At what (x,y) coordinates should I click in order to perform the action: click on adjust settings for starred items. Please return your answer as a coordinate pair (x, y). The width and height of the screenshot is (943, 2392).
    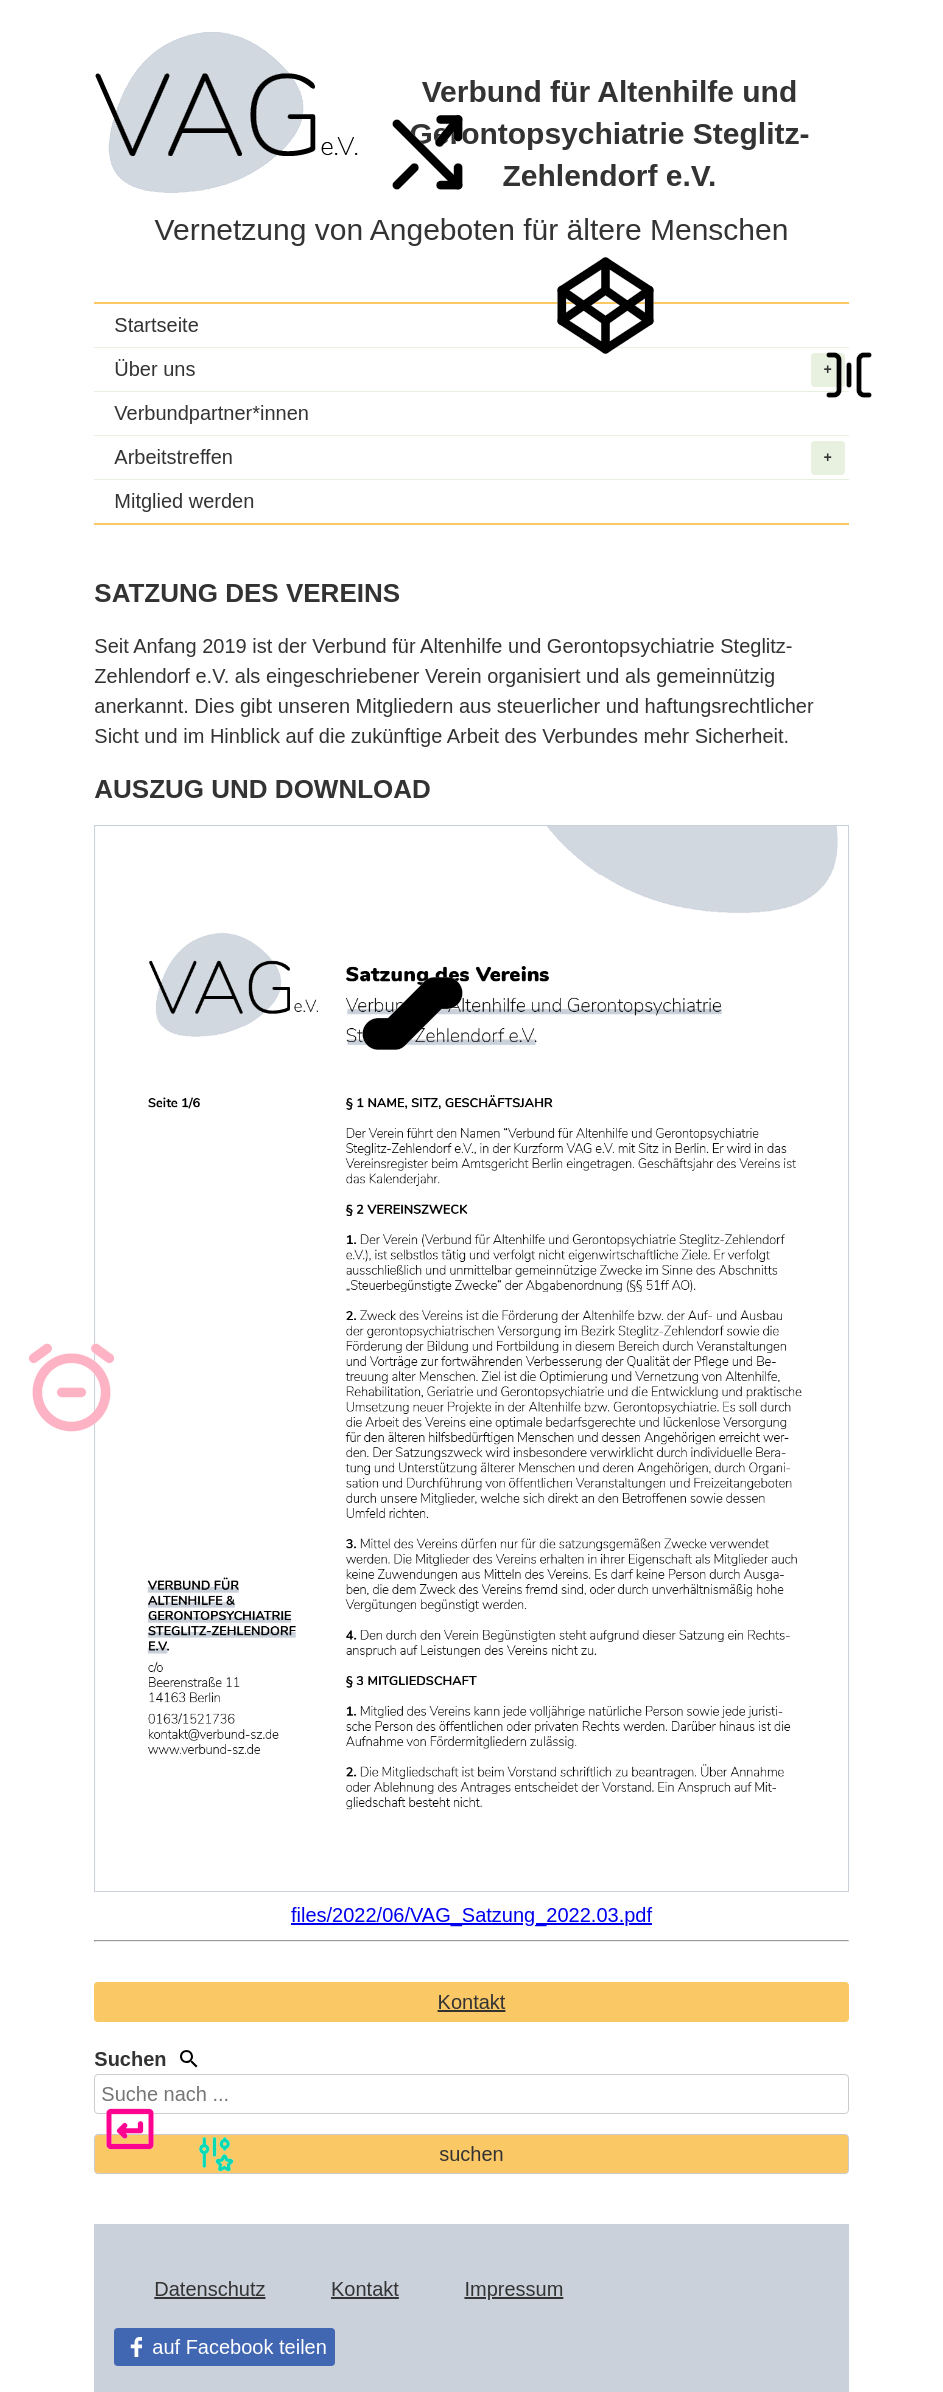
    Looking at the image, I should click on (214, 2152).